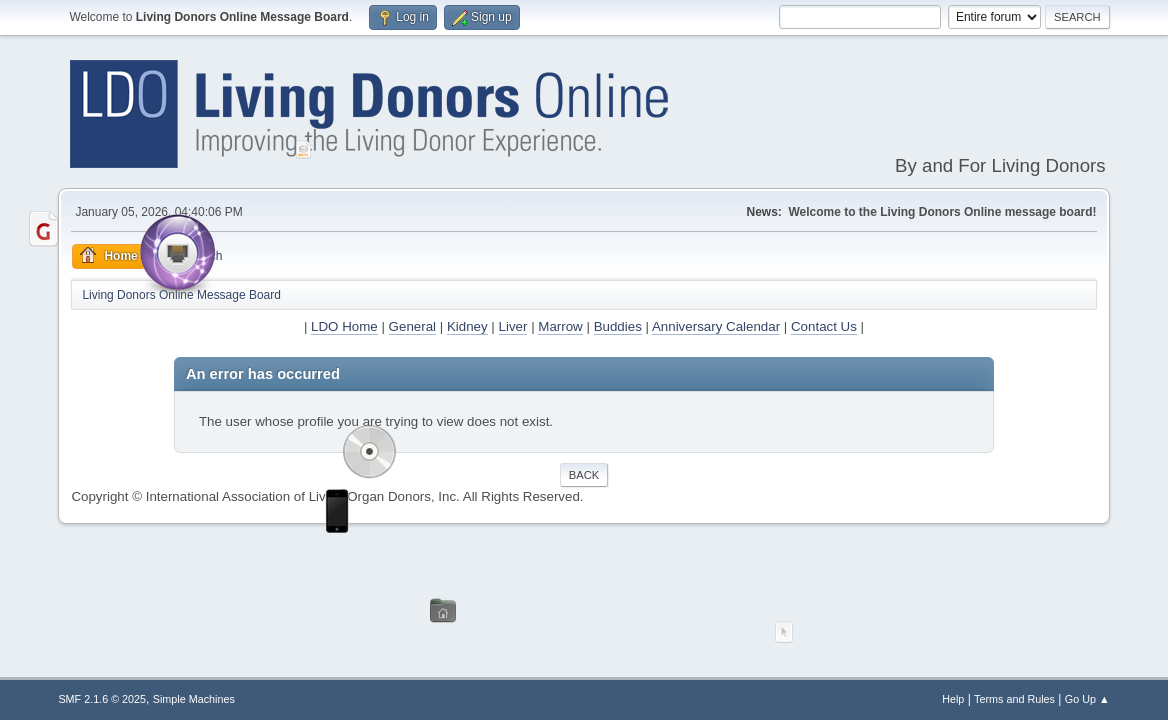 The height and width of the screenshot is (720, 1168). I want to click on connect to a network, so click(178, 257).